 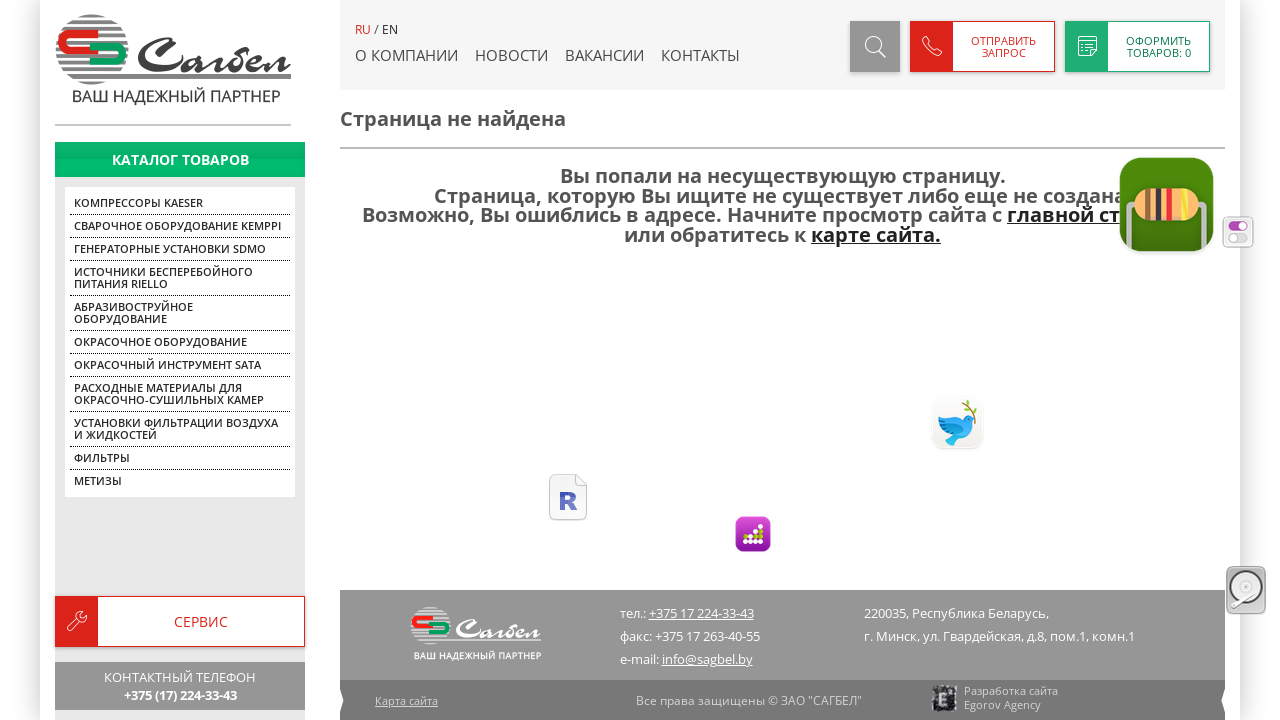 What do you see at coordinates (568, 497) in the screenshot?
I see `an R programming language source file` at bounding box center [568, 497].